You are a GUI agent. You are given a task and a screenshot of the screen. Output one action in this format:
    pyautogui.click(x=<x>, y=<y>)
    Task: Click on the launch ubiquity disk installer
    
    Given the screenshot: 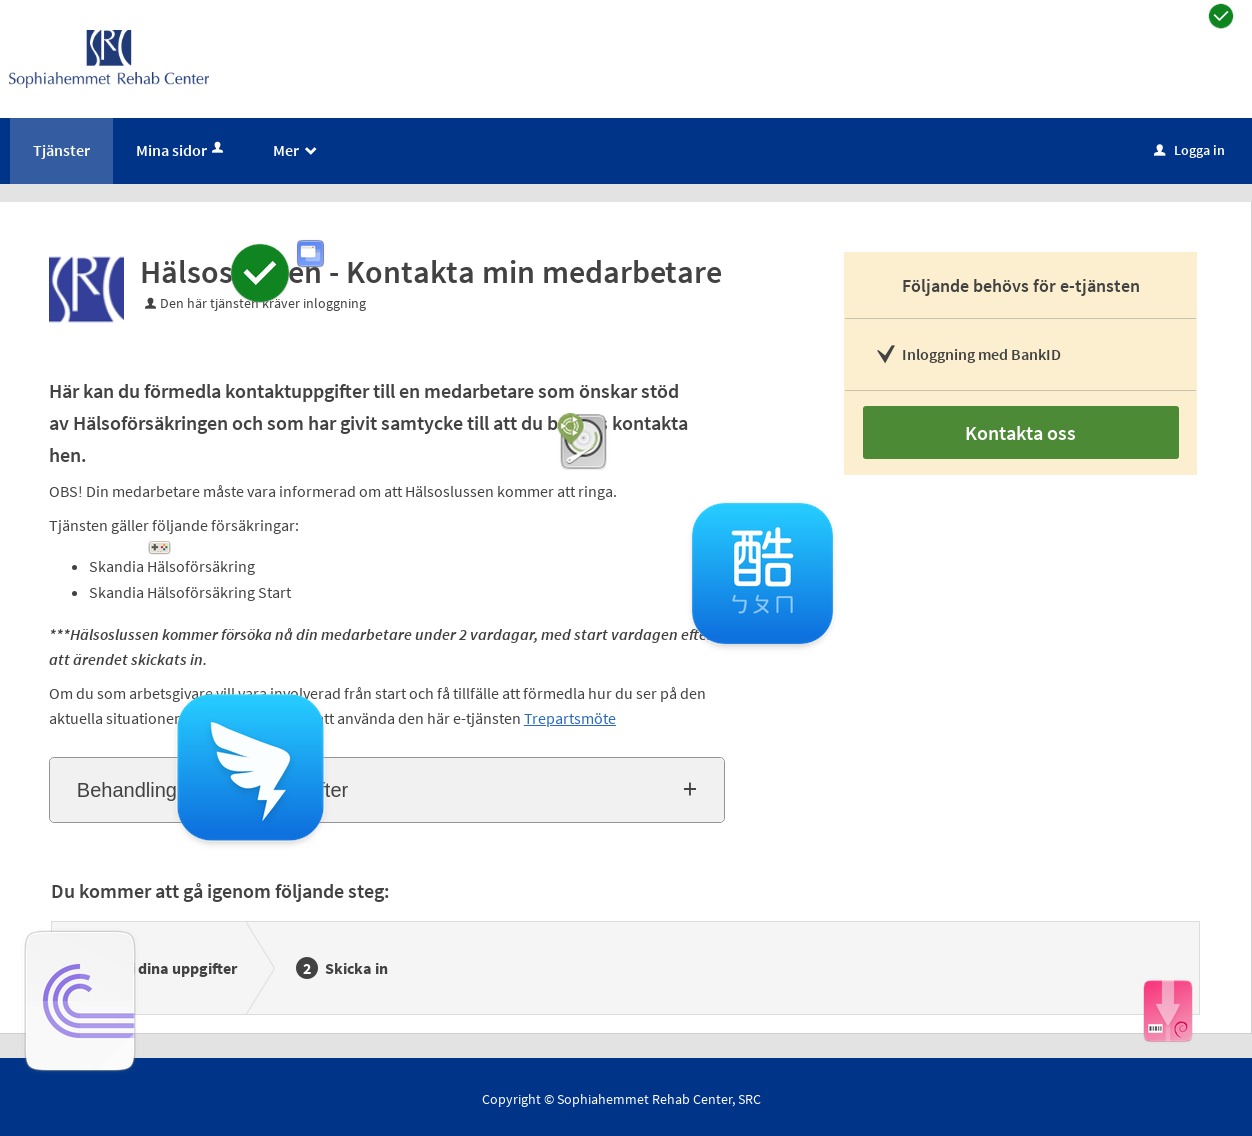 What is the action you would take?
    pyautogui.click(x=583, y=441)
    